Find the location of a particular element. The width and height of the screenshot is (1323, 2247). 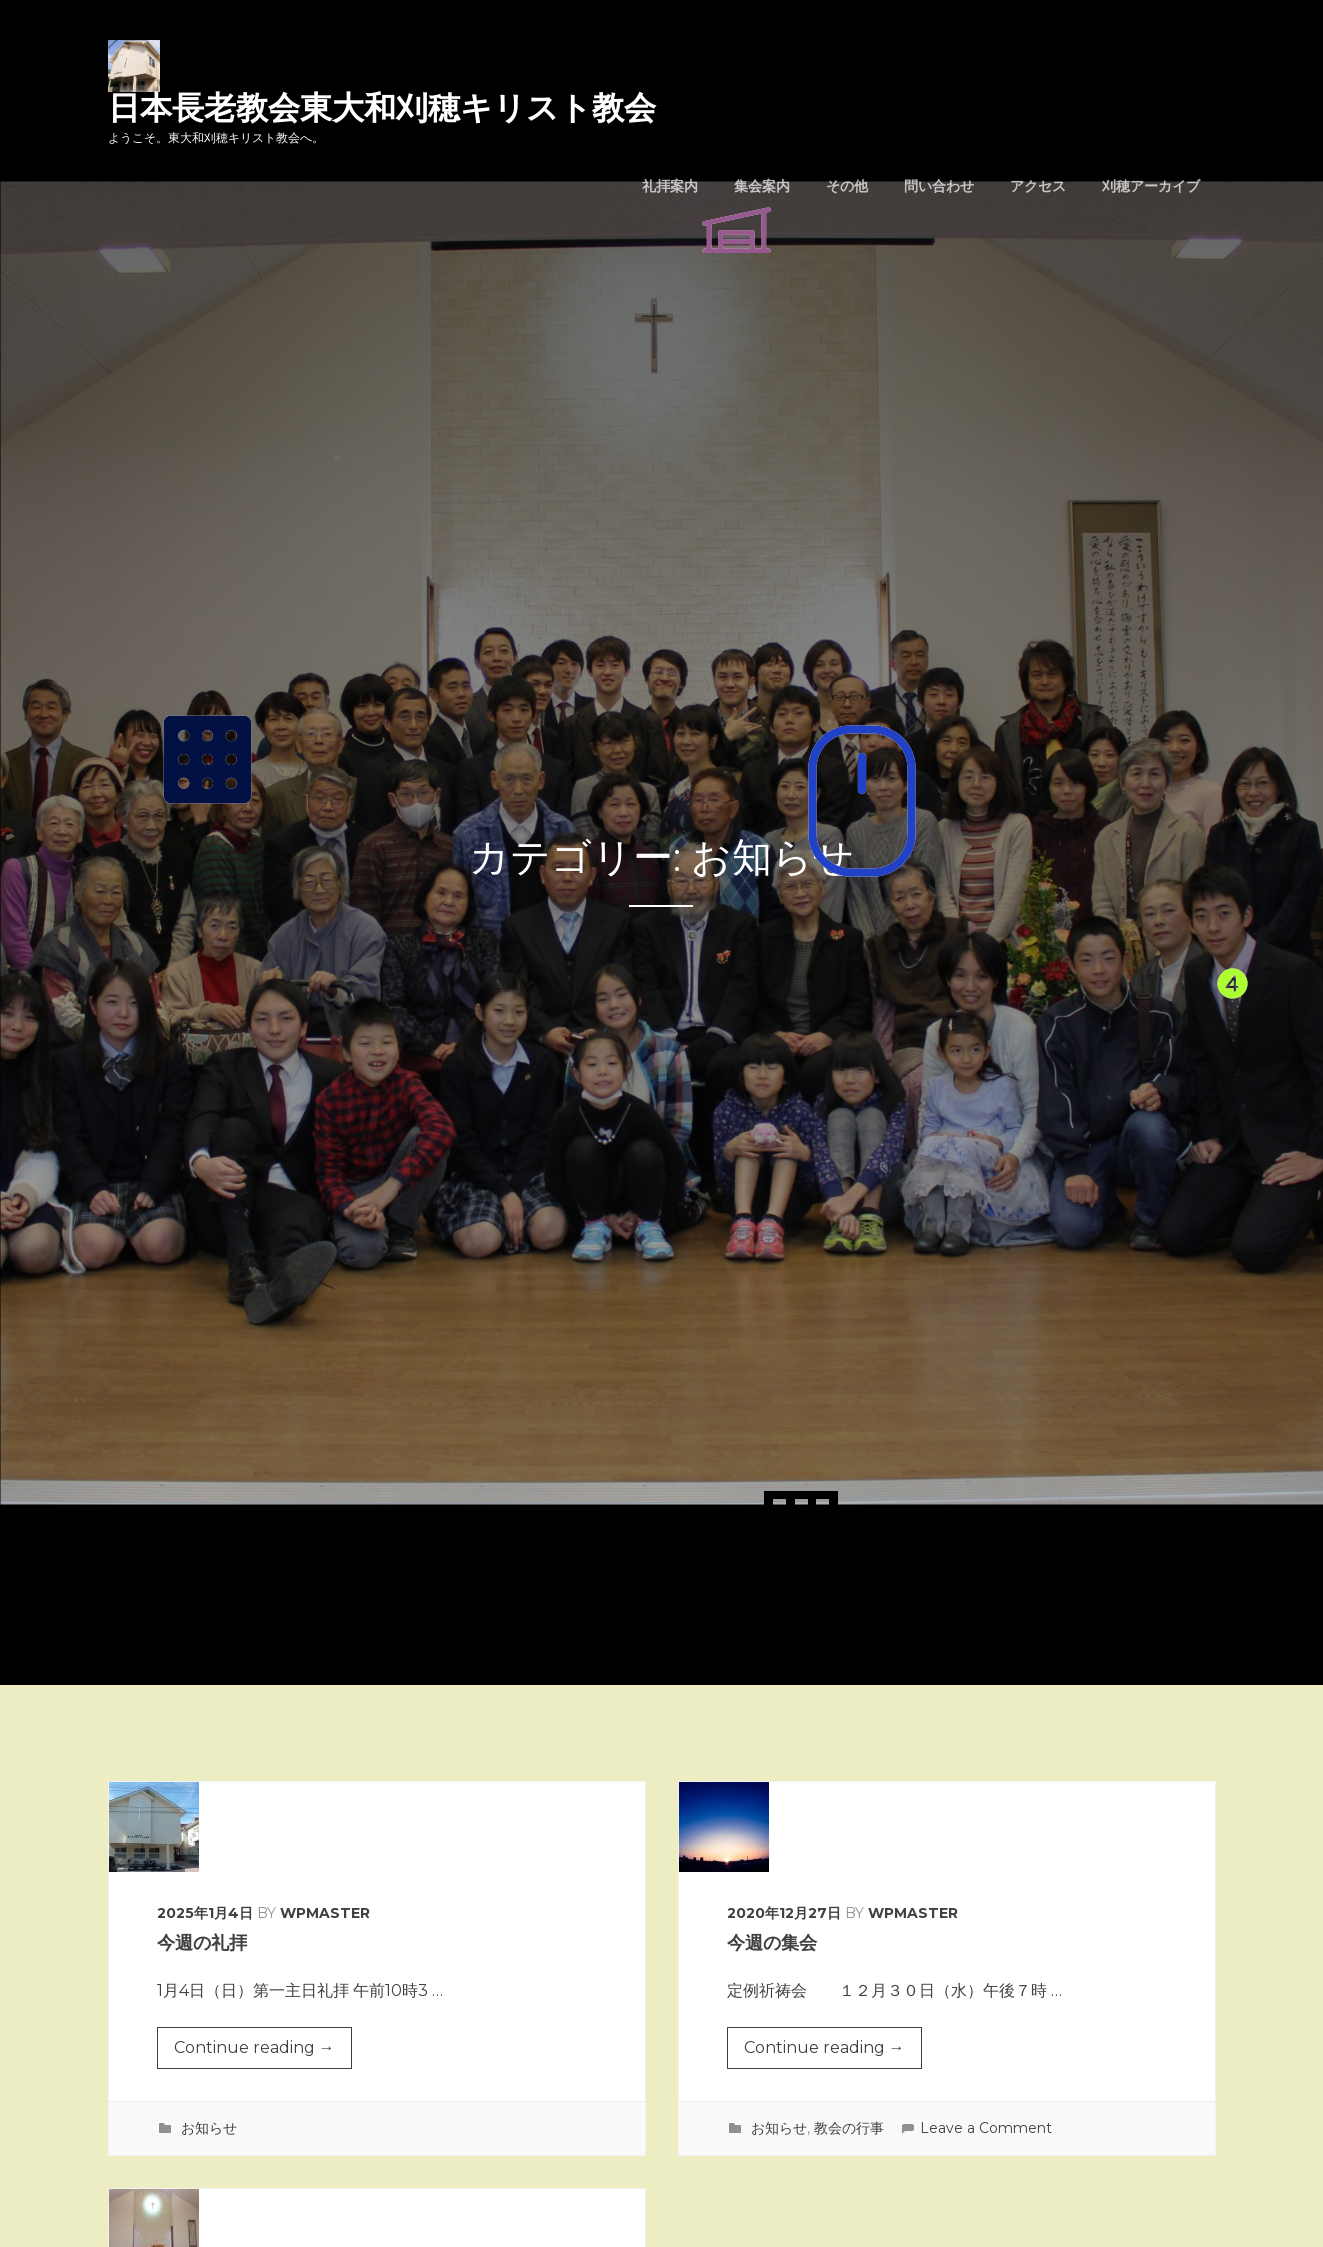

open app drawer or launcher is located at coordinates (207, 759).